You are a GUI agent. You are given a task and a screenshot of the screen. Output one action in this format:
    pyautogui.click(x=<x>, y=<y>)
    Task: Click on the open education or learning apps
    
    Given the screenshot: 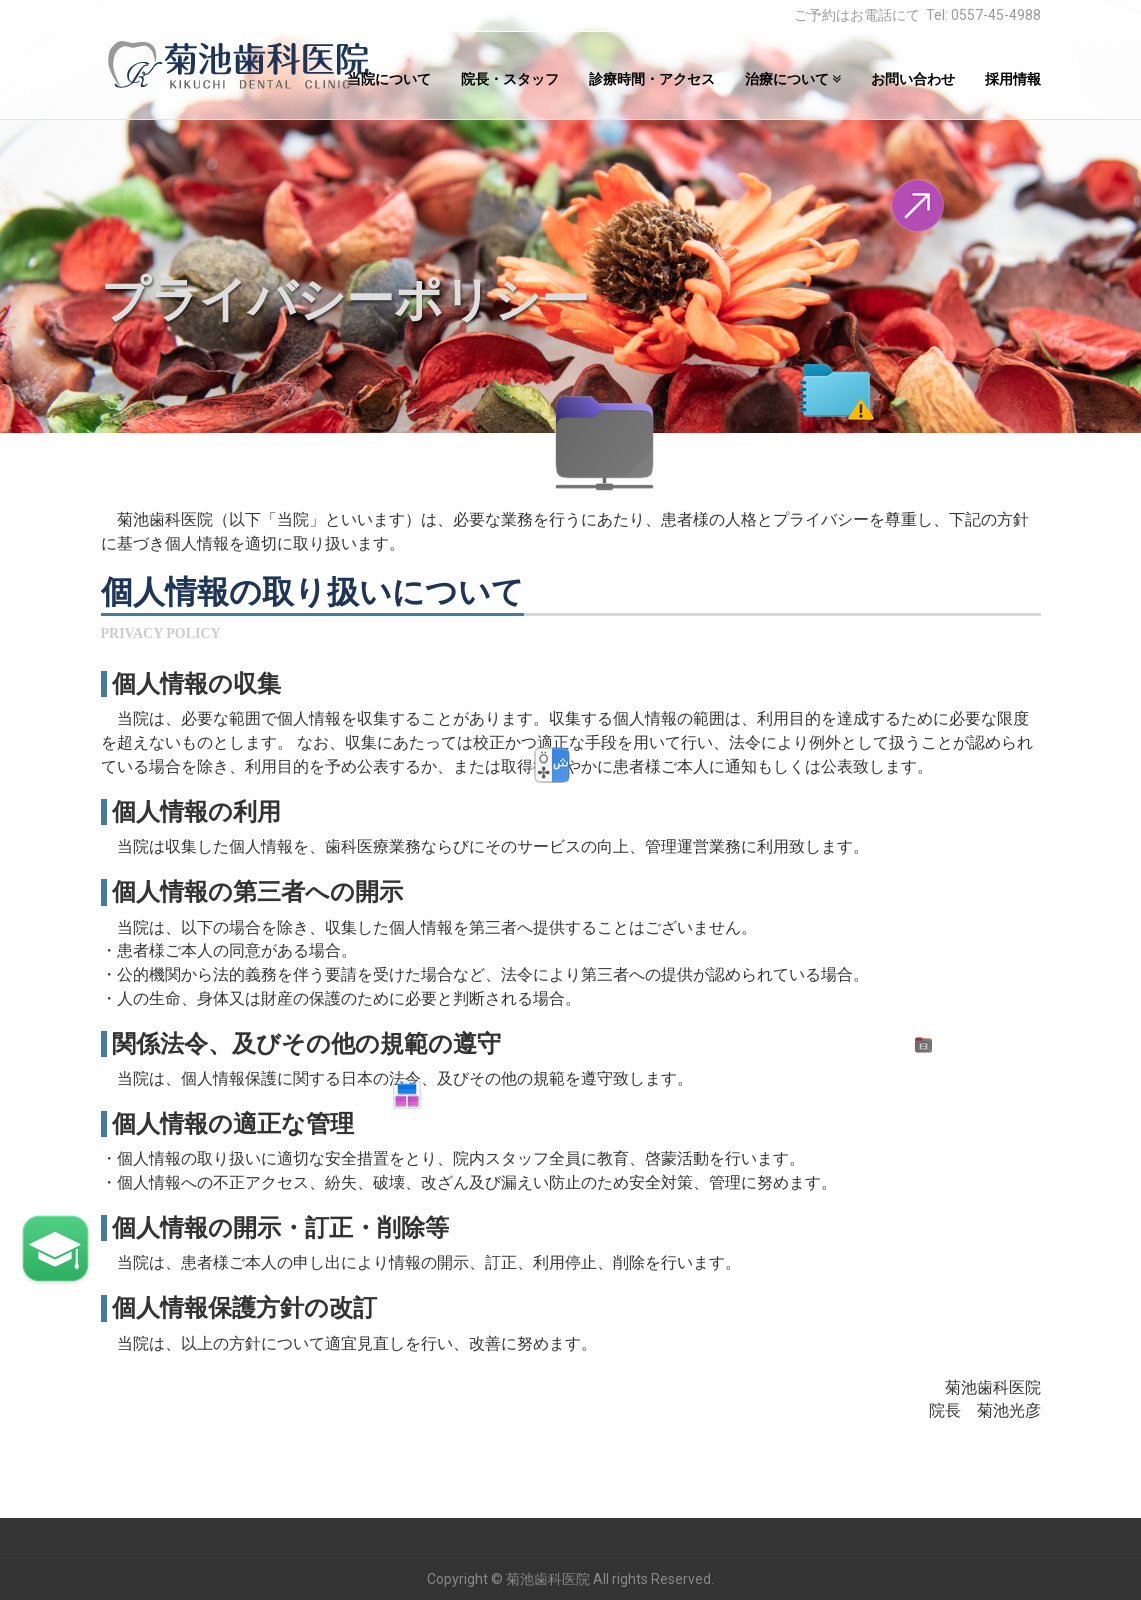 What is the action you would take?
    pyautogui.click(x=55, y=1248)
    